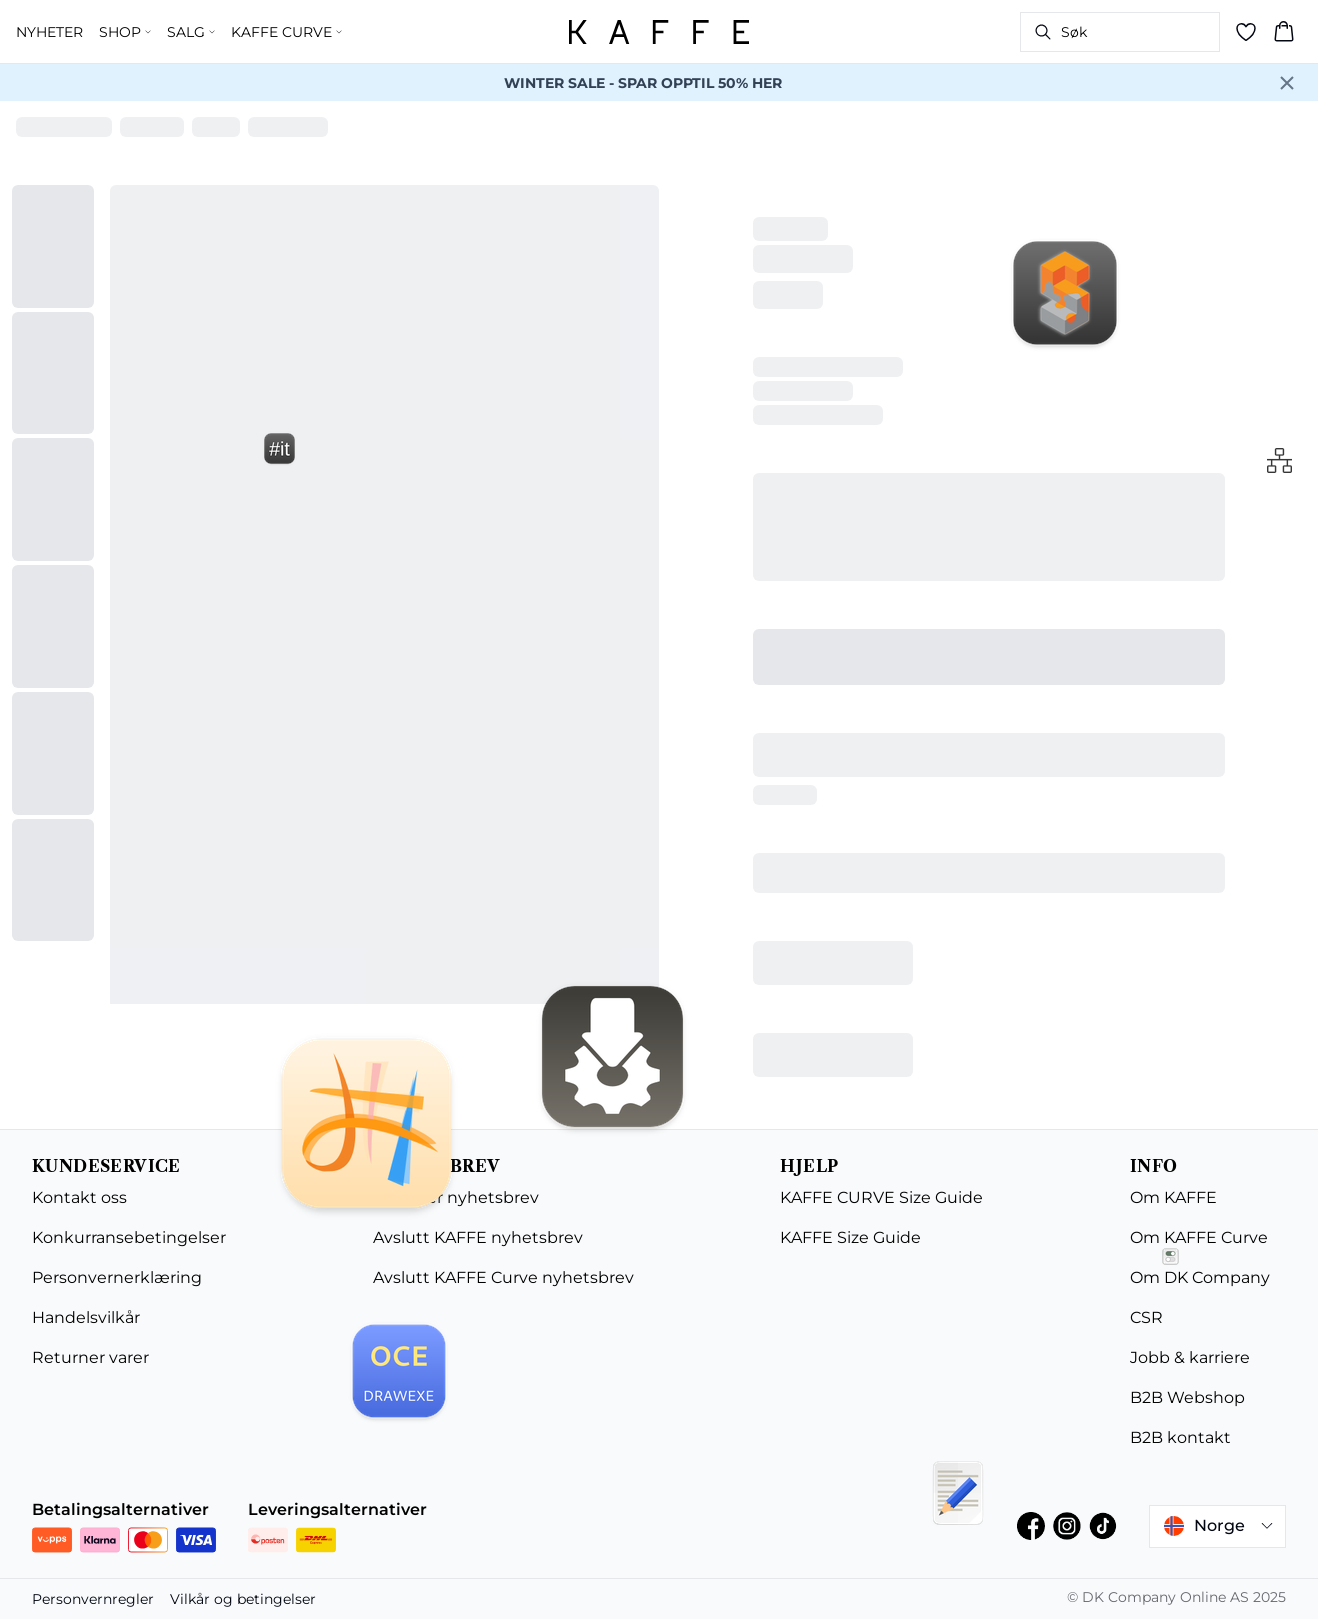  Describe the element at coordinates (1170, 1256) in the screenshot. I see `open system settings or preferences` at that location.